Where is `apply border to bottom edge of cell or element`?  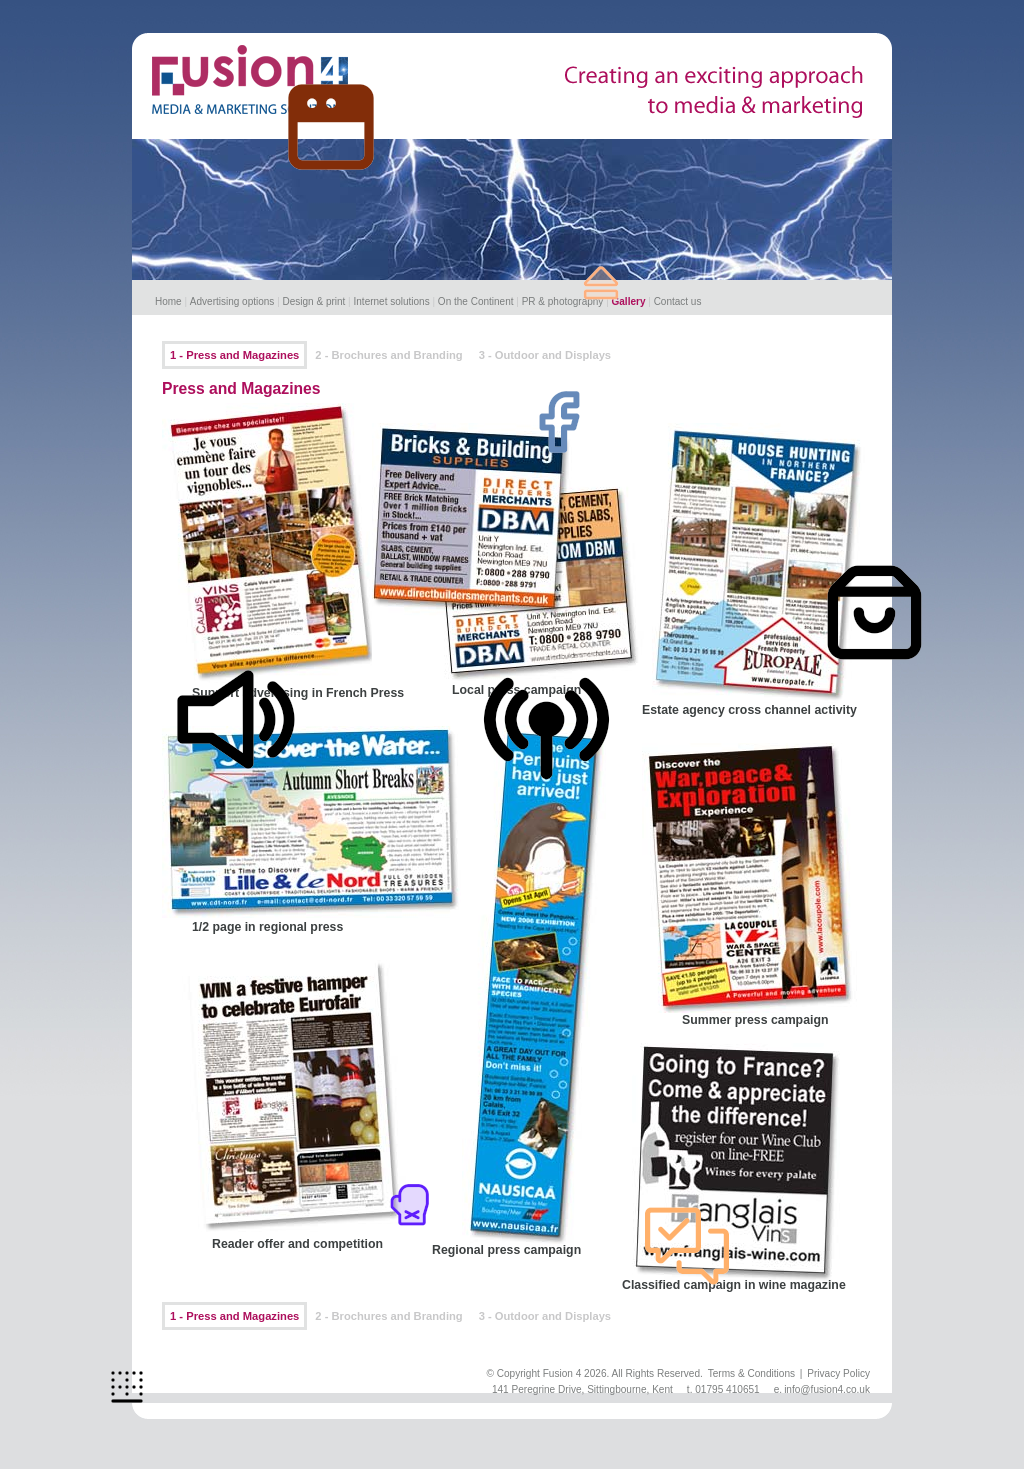 apply border to bottom edge of cell or element is located at coordinates (127, 1387).